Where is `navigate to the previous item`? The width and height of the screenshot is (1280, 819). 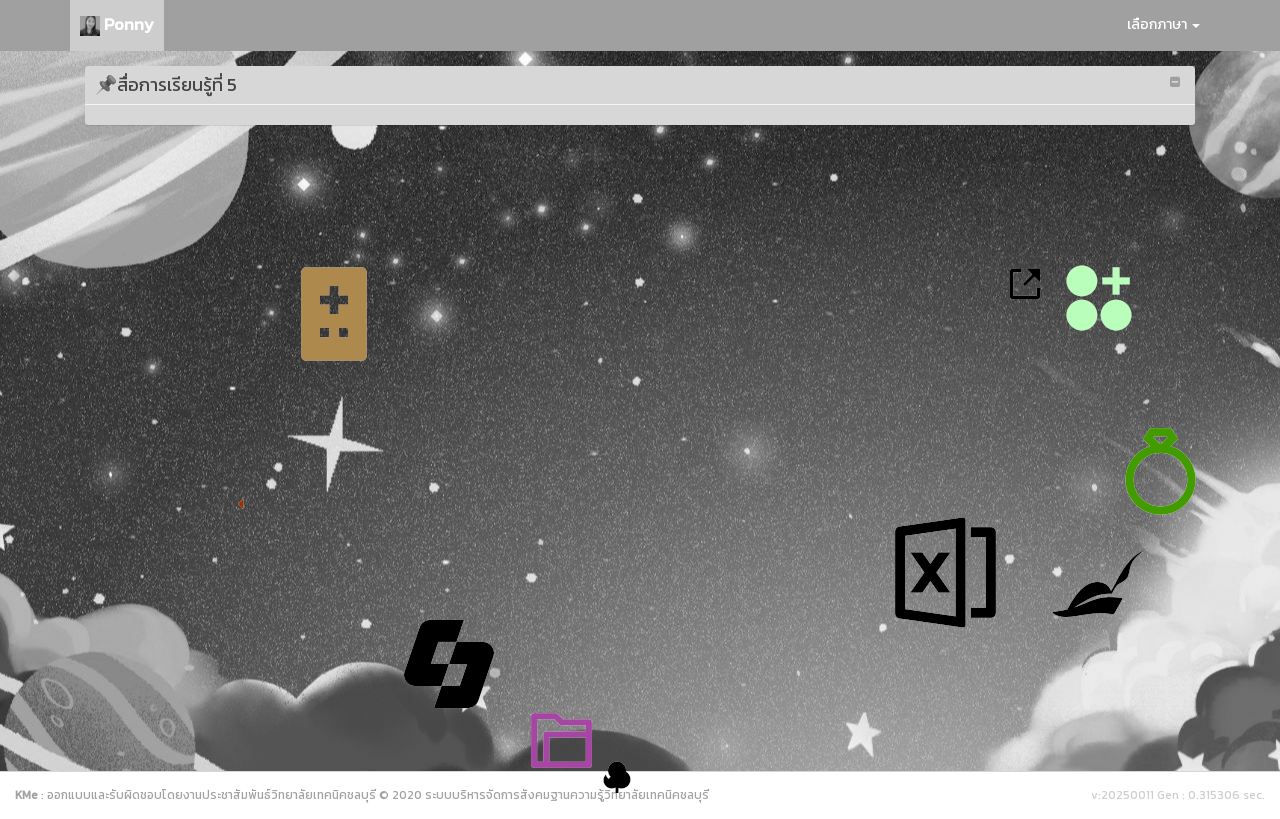
navigate to the previous item is located at coordinates (242, 504).